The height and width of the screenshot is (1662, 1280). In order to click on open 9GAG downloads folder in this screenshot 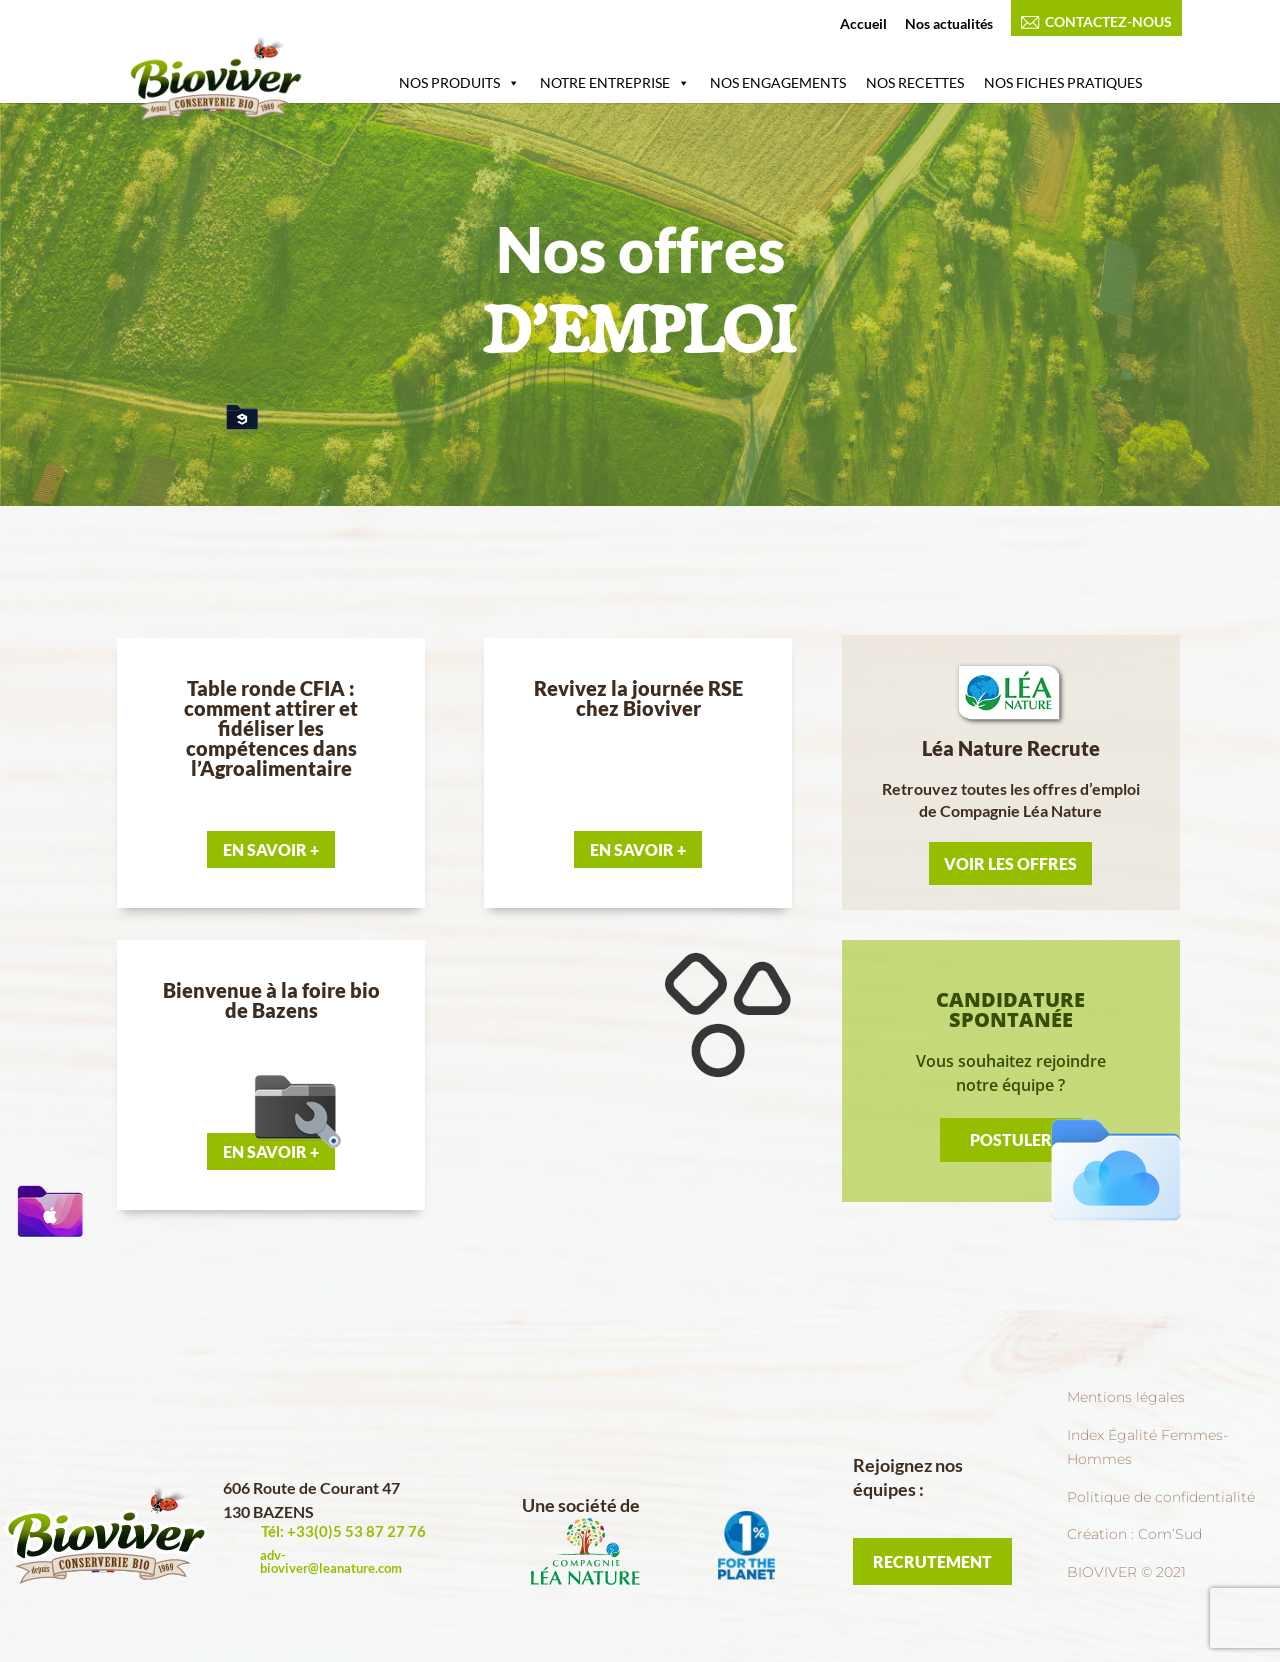, I will do `click(242, 418)`.